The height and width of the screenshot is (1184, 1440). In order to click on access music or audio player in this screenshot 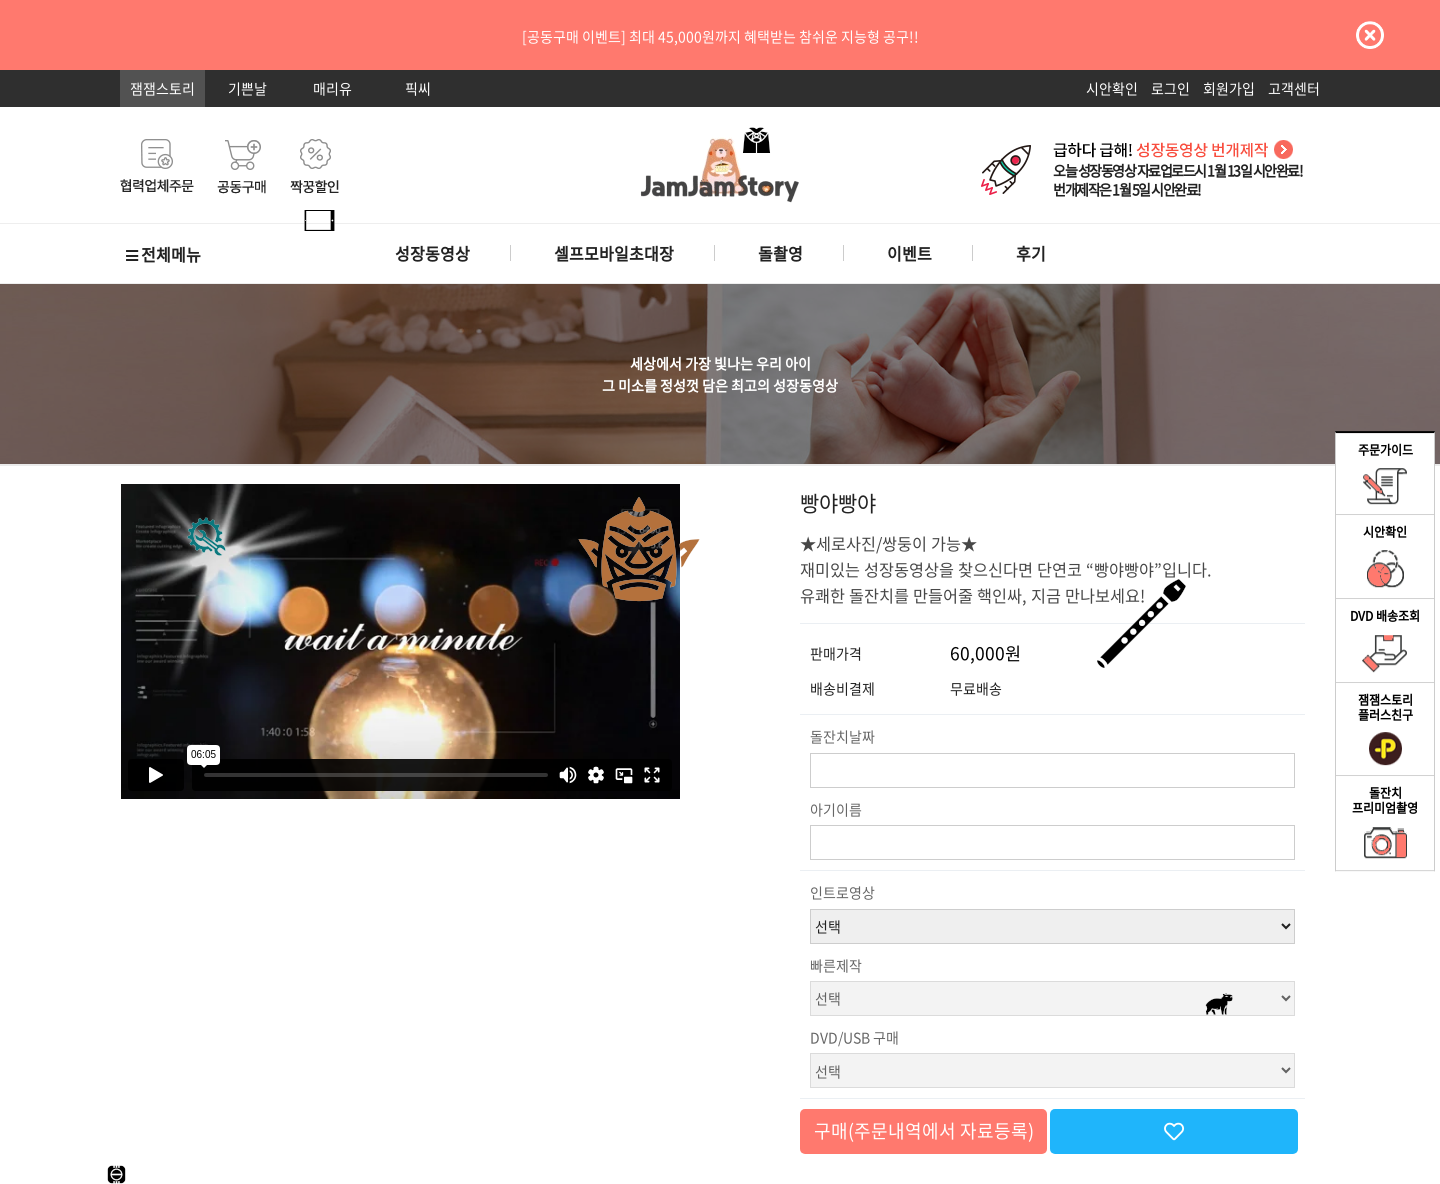, I will do `click(1141, 623)`.